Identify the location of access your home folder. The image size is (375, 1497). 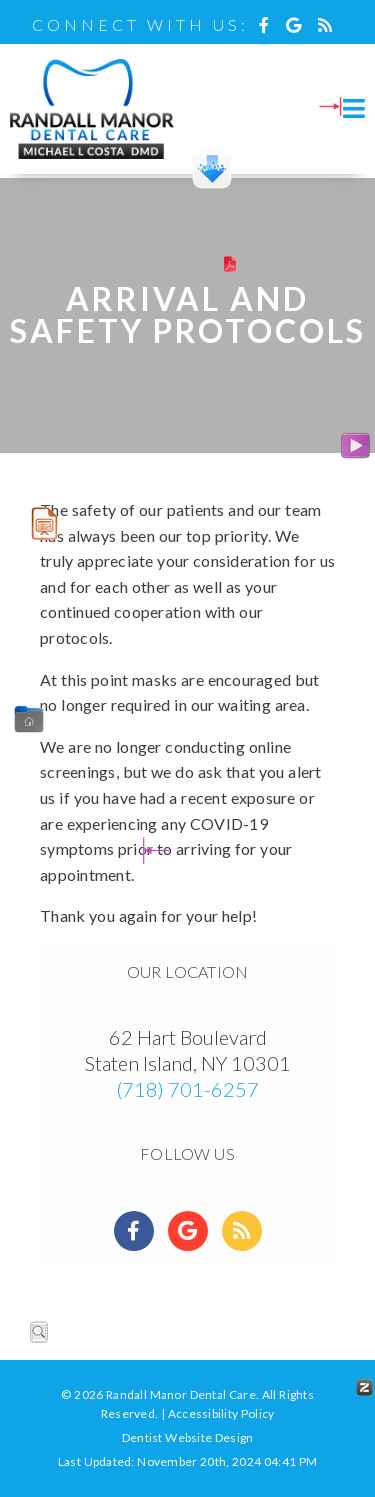
(29, 719).